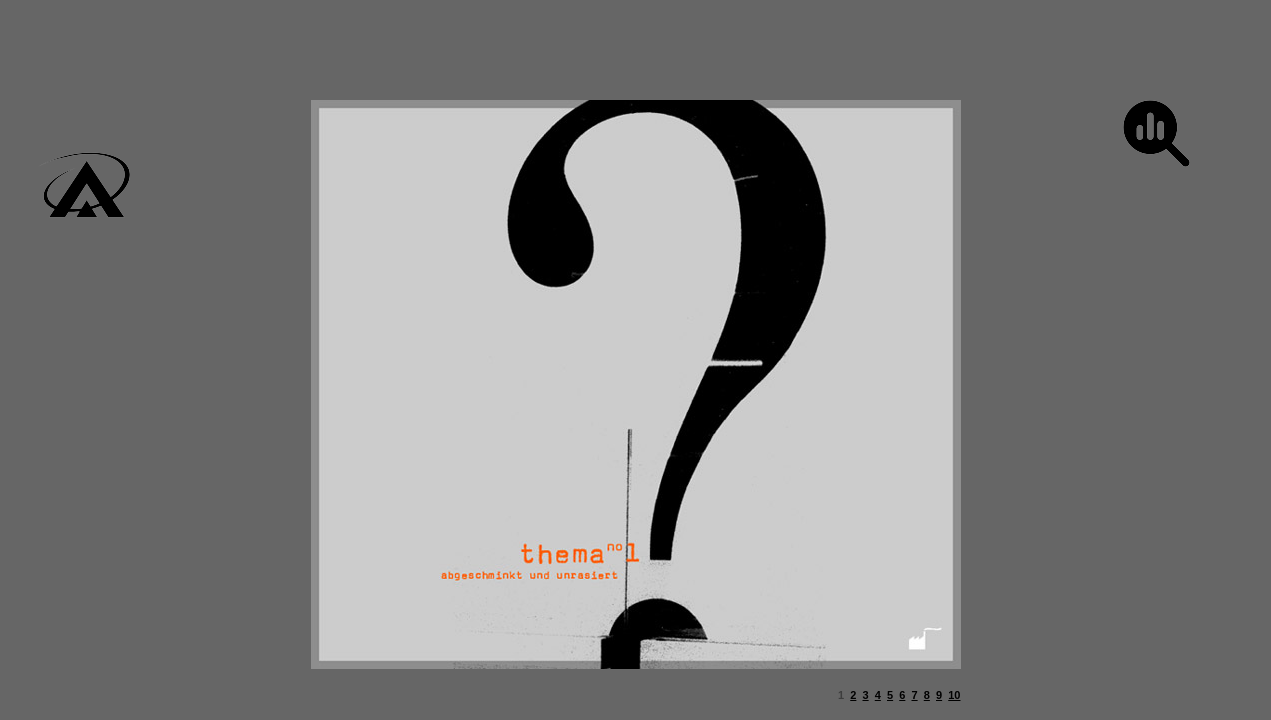 Image resolution: width=1271 pixels, height=720 pixels. Describe the element at coordinates (84, 185) in the screenshot. I see `asymmetrik company logo` at that location.